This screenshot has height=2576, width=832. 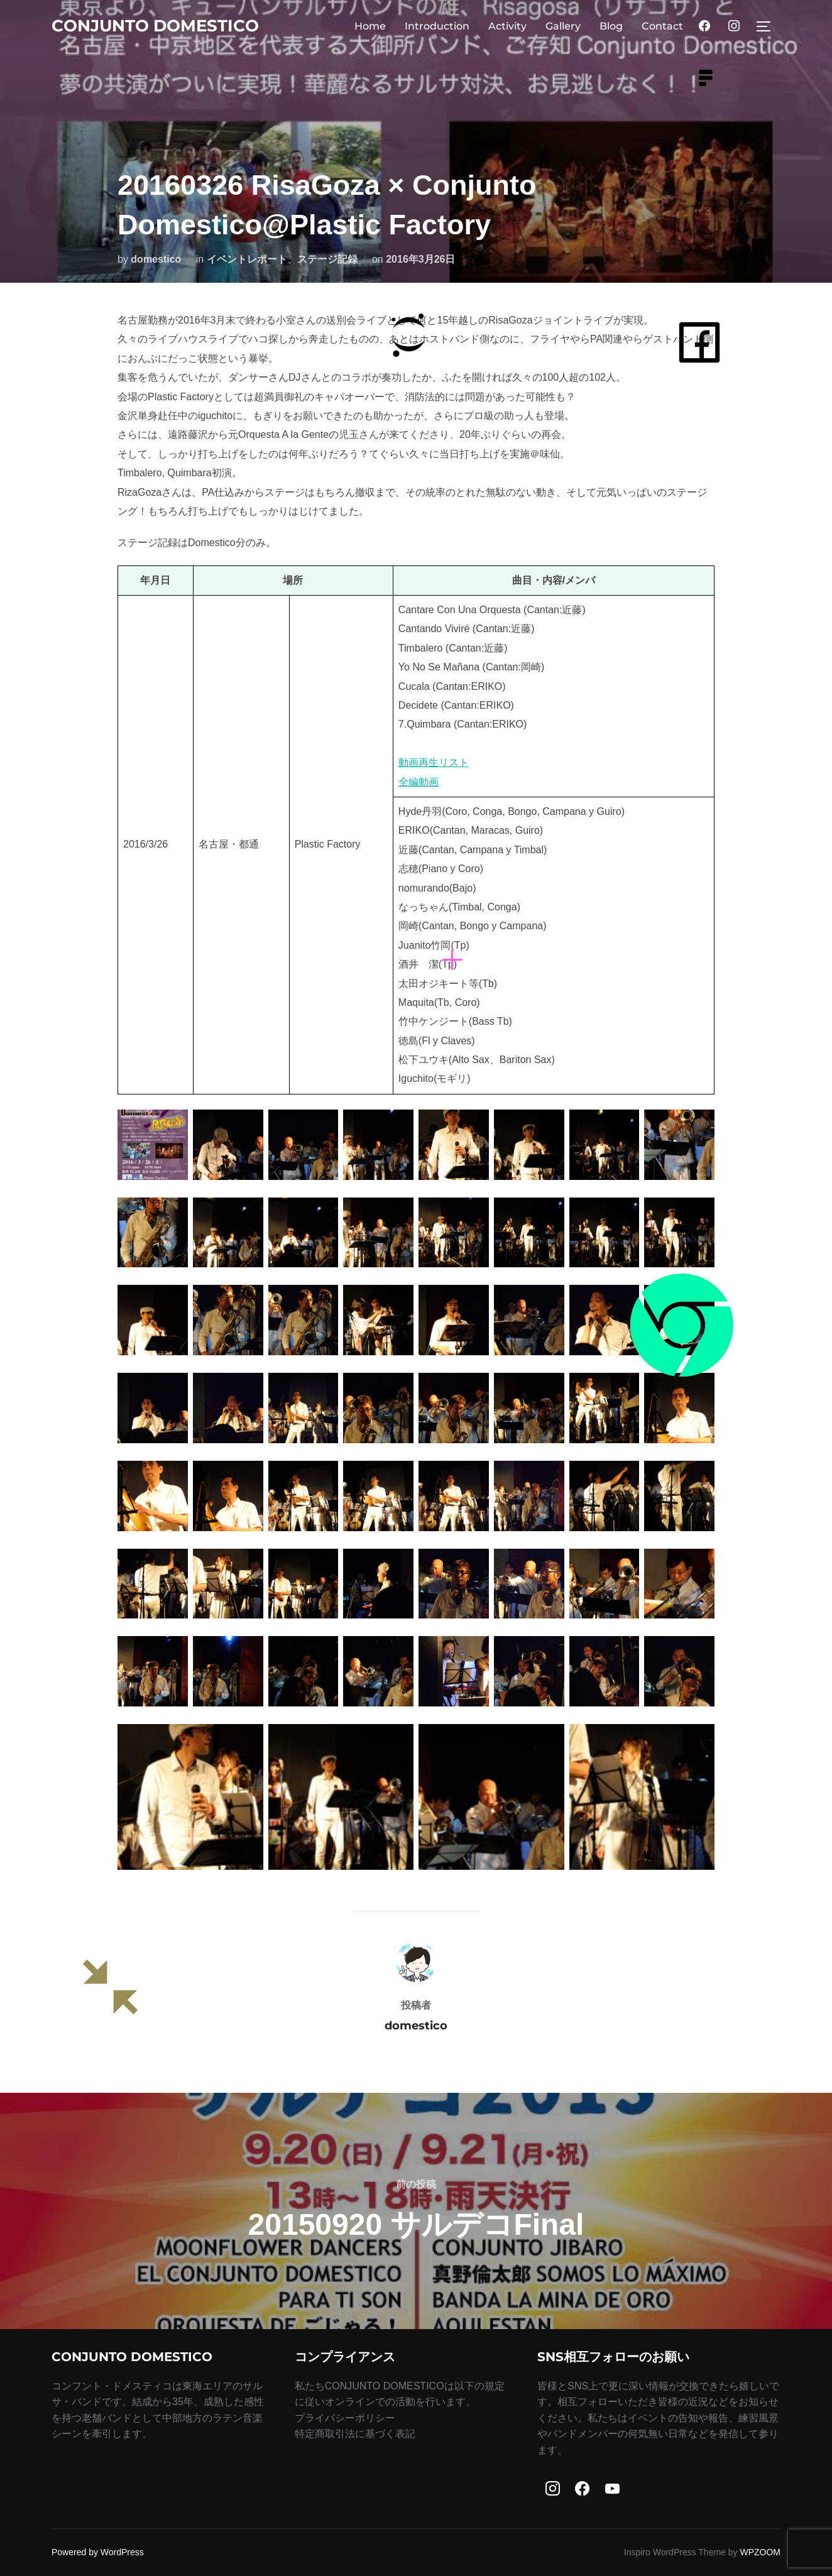 I want to click on collapse or minimize an expanded view, so click(x=110, y=1987).